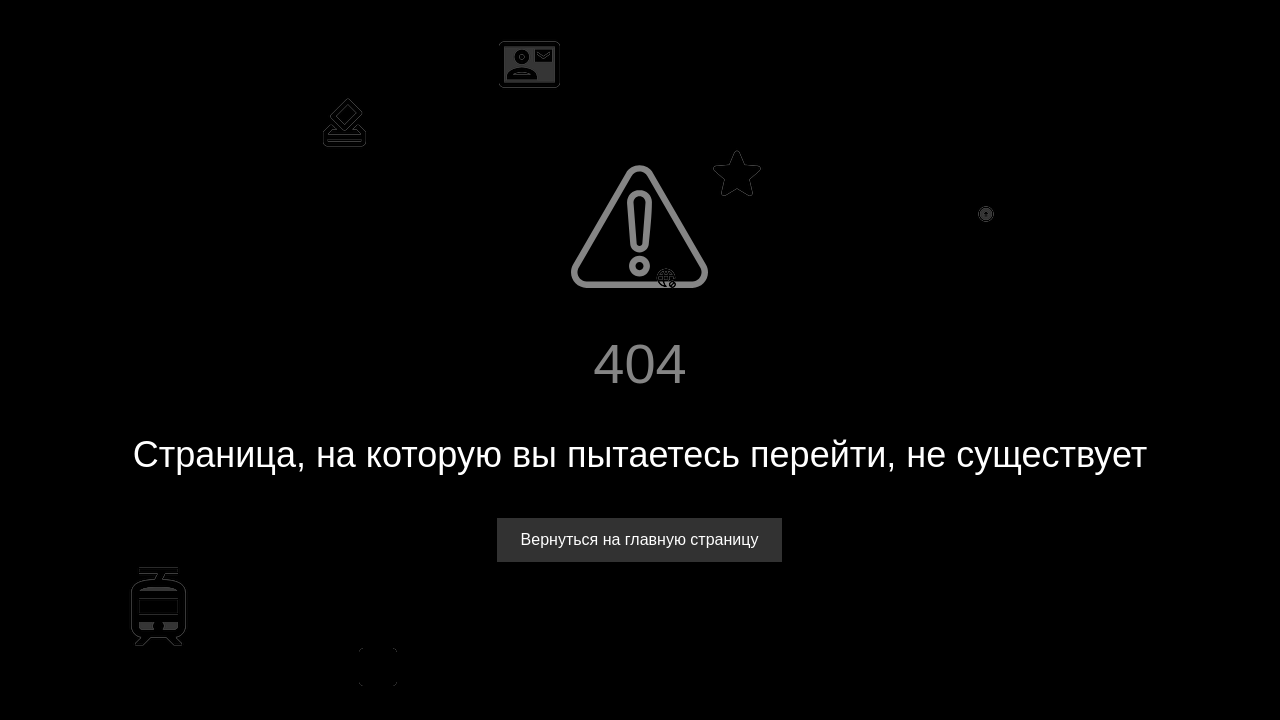  Describe the element at coordinates (529, 64) in the screenshot. I see `access contact's email information` at that location.